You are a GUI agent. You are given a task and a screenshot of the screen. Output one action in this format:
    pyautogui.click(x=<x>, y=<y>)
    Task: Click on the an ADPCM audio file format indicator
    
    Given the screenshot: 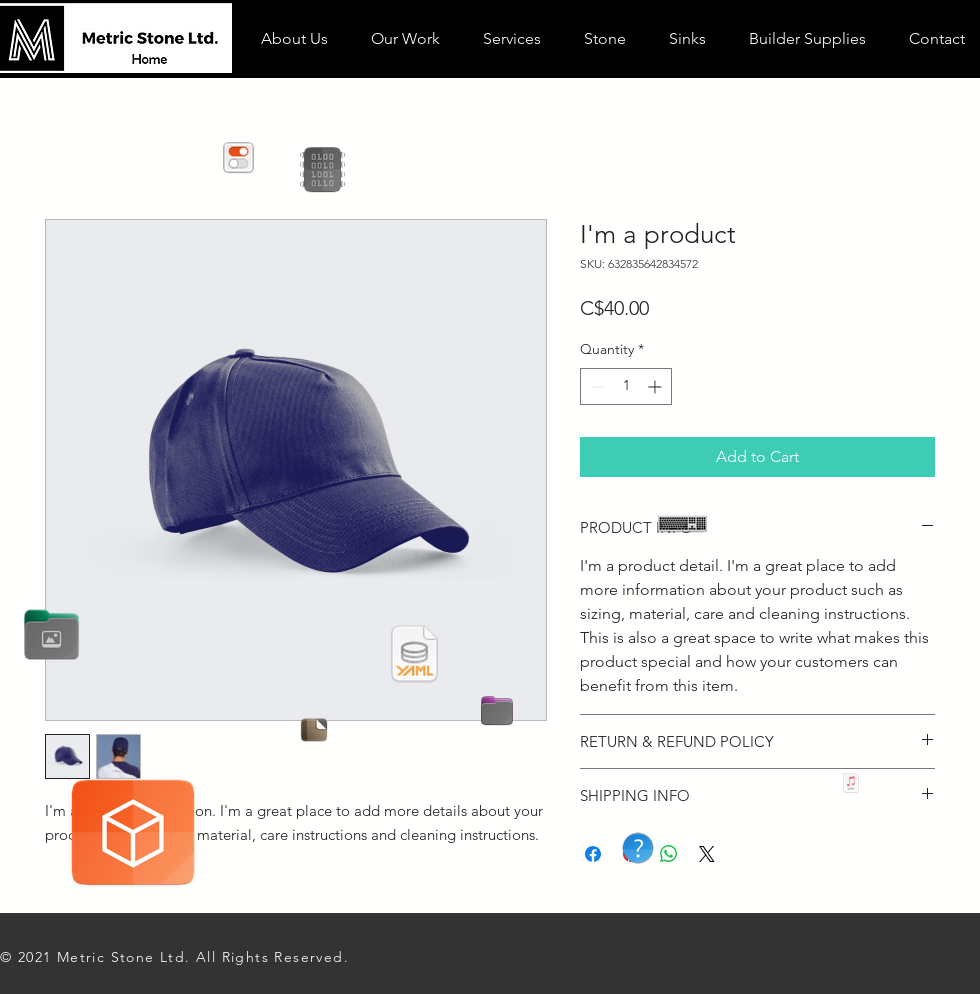 What is the action you would take?
    pyautogui.click(x=851, y=783)
    